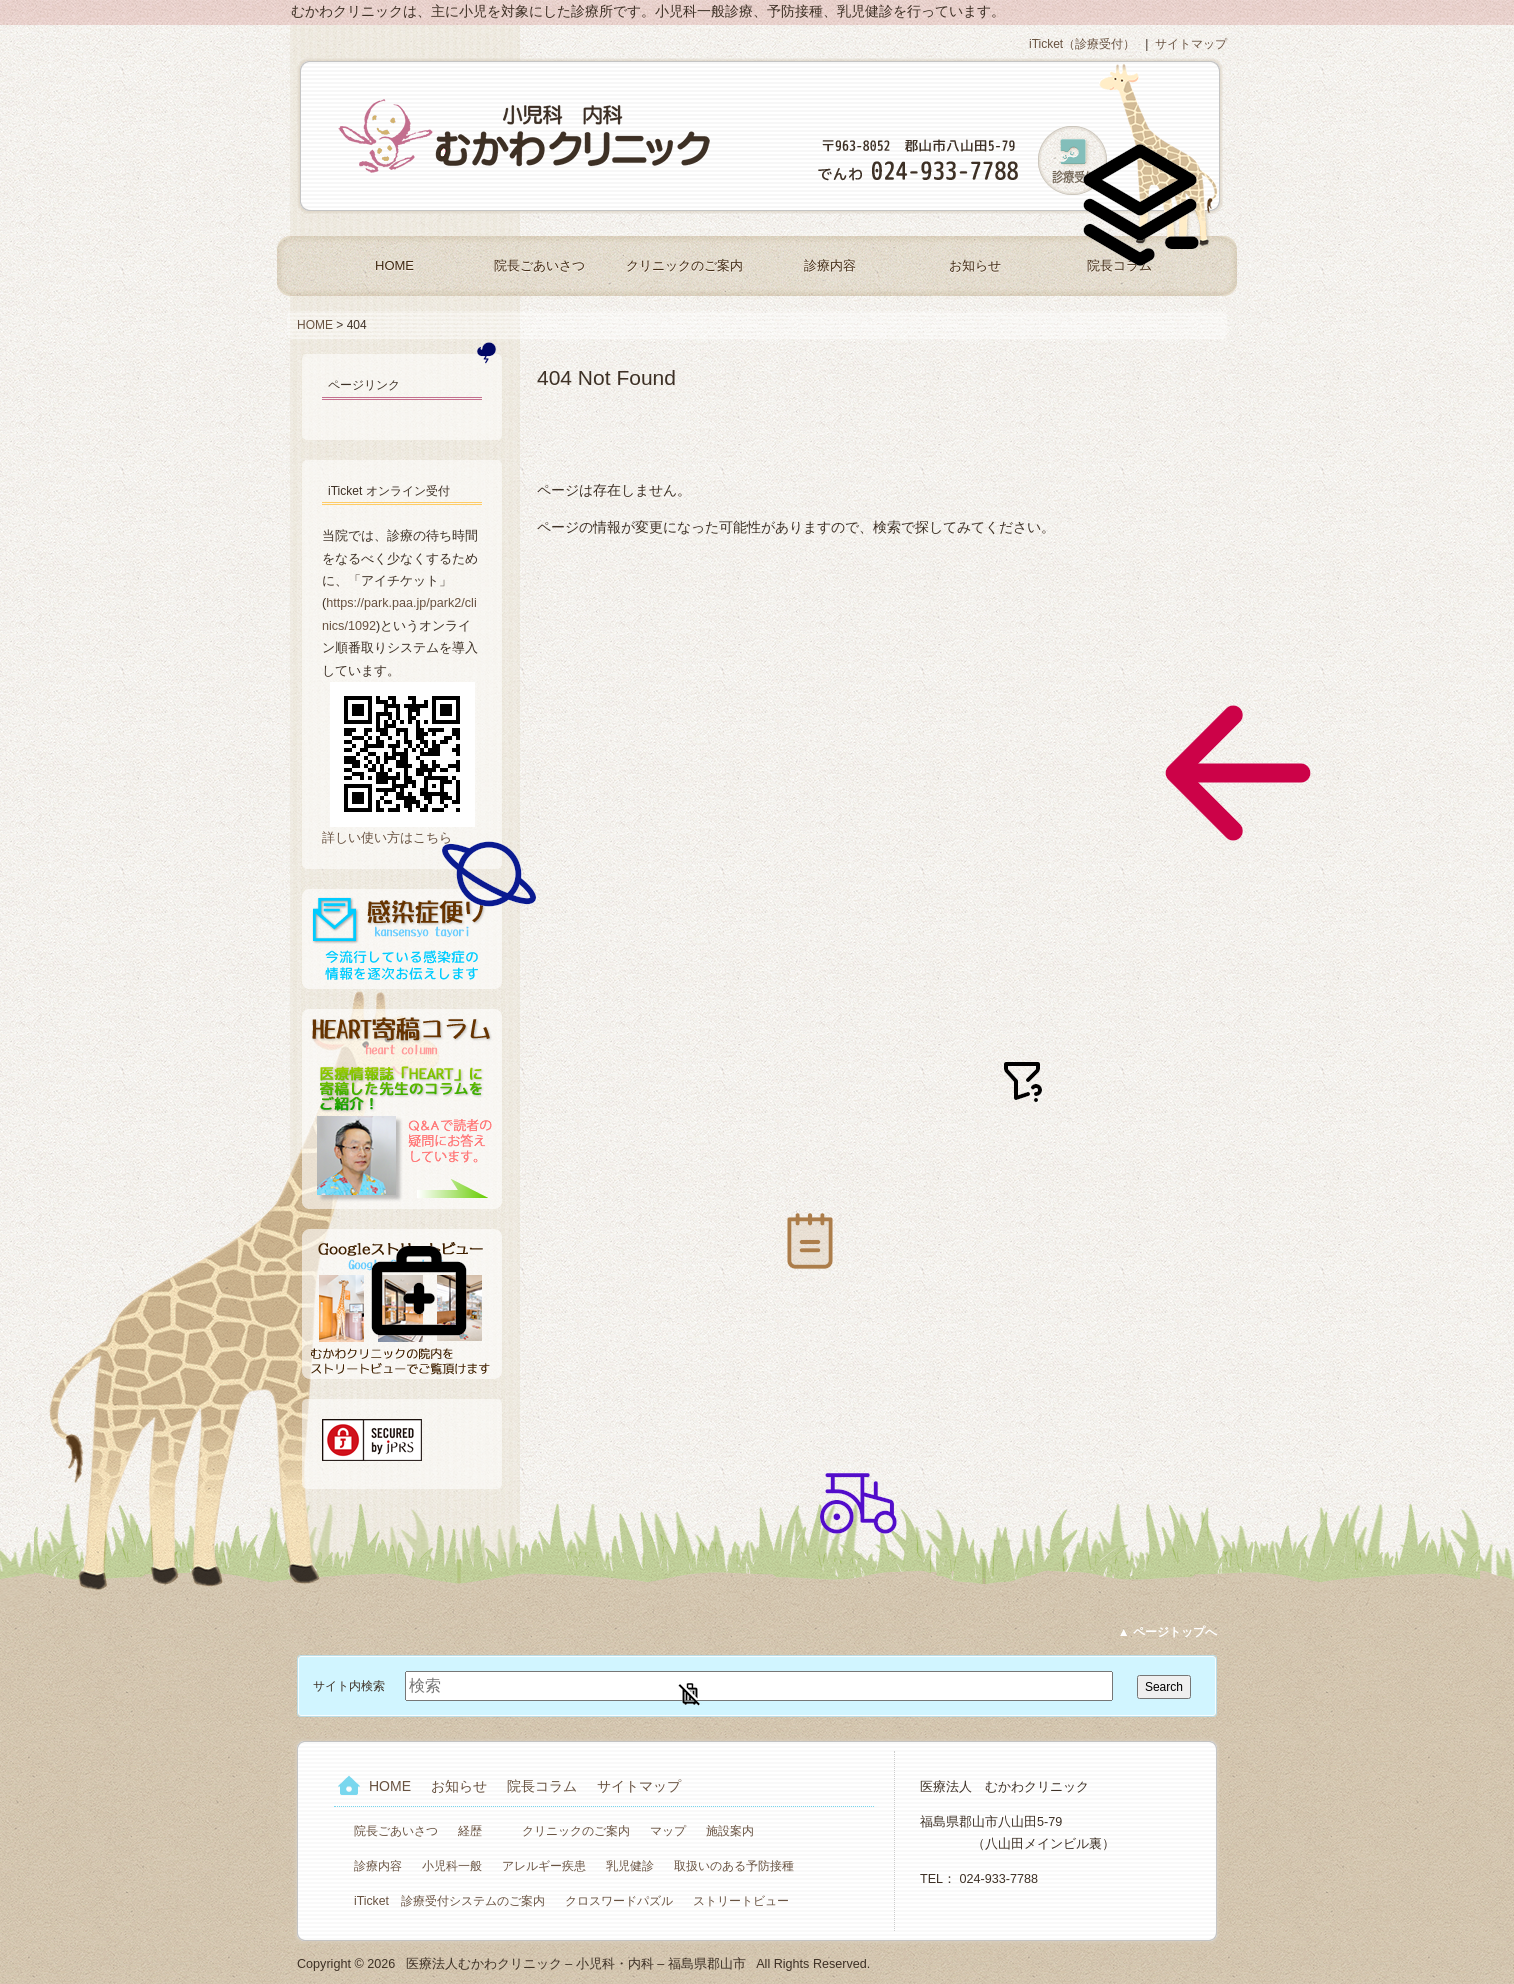 This screenshot has width=1514, height=1984. Describe the element at coordinates (419, 1295) in the screenshot. I see `access first aid or medical help resources` at that location.